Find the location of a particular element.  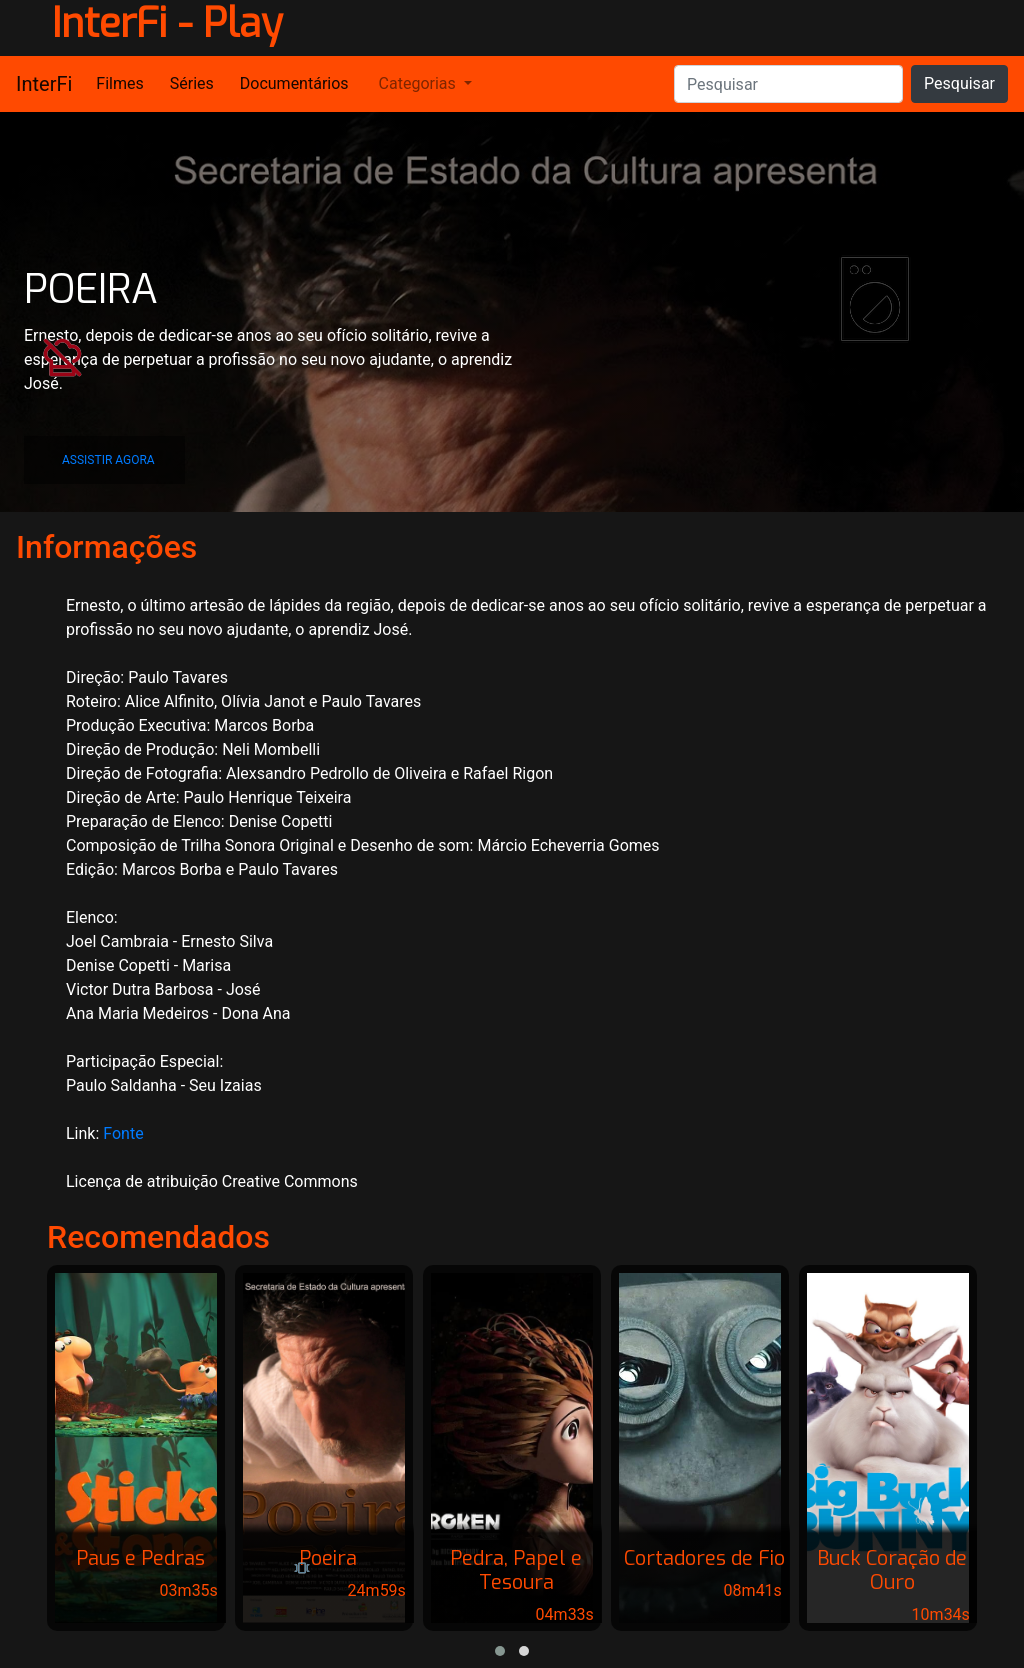

find nearby laundromats or laundry services is located at coordinates (875, 299).